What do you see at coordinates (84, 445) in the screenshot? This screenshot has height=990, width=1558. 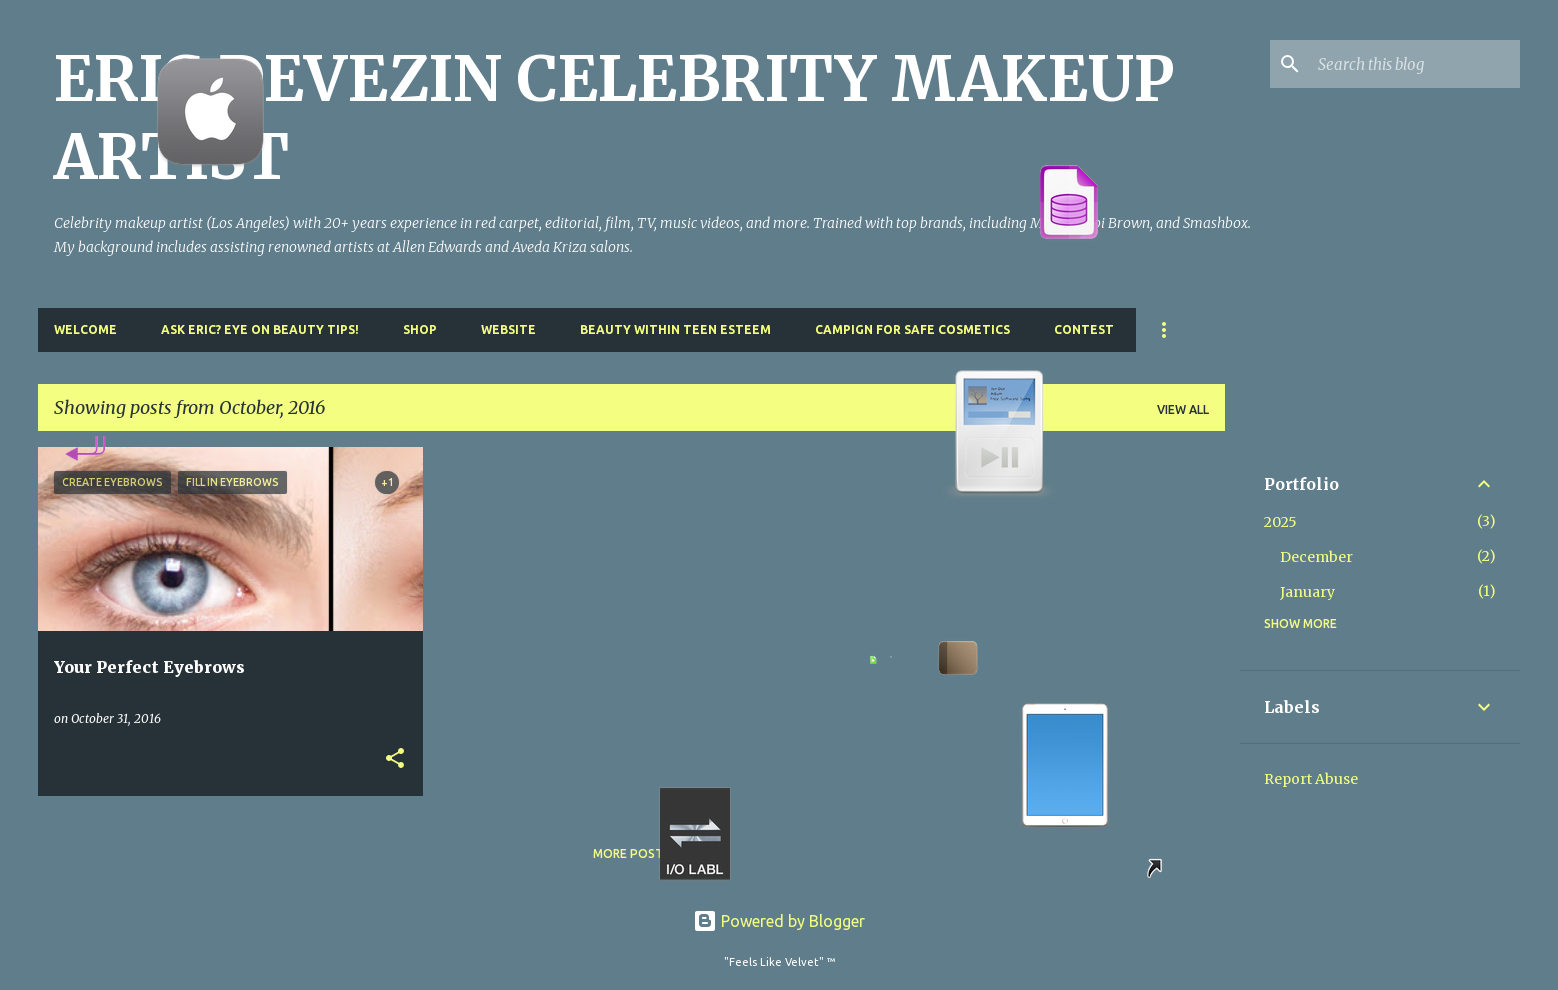 I see `reply to all recipients of an email` at bounding box center [84, 445].